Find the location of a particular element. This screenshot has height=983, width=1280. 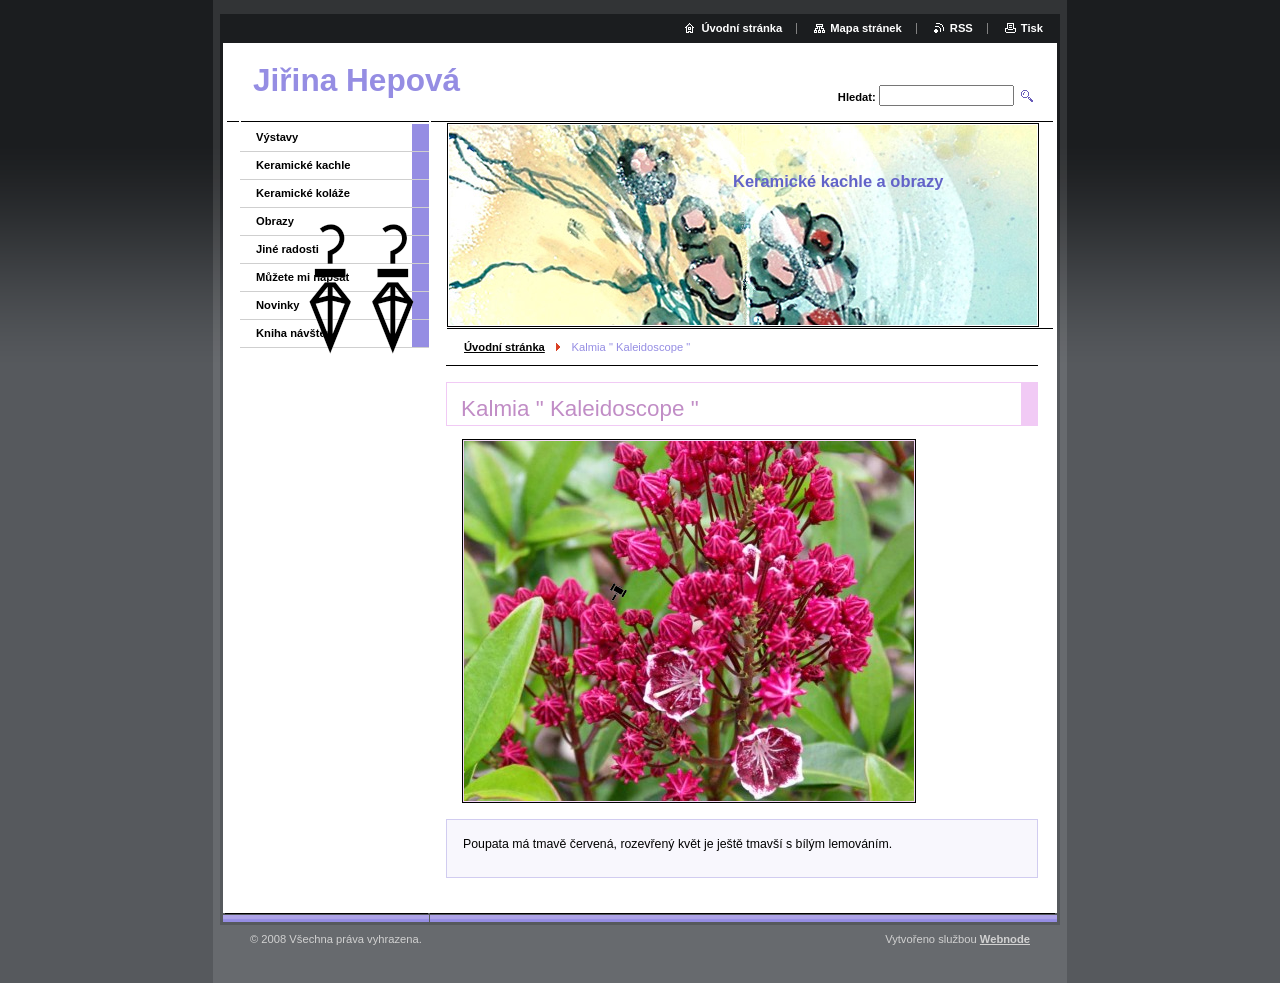

access legal or court-related features is located at coordinates (618, 591).